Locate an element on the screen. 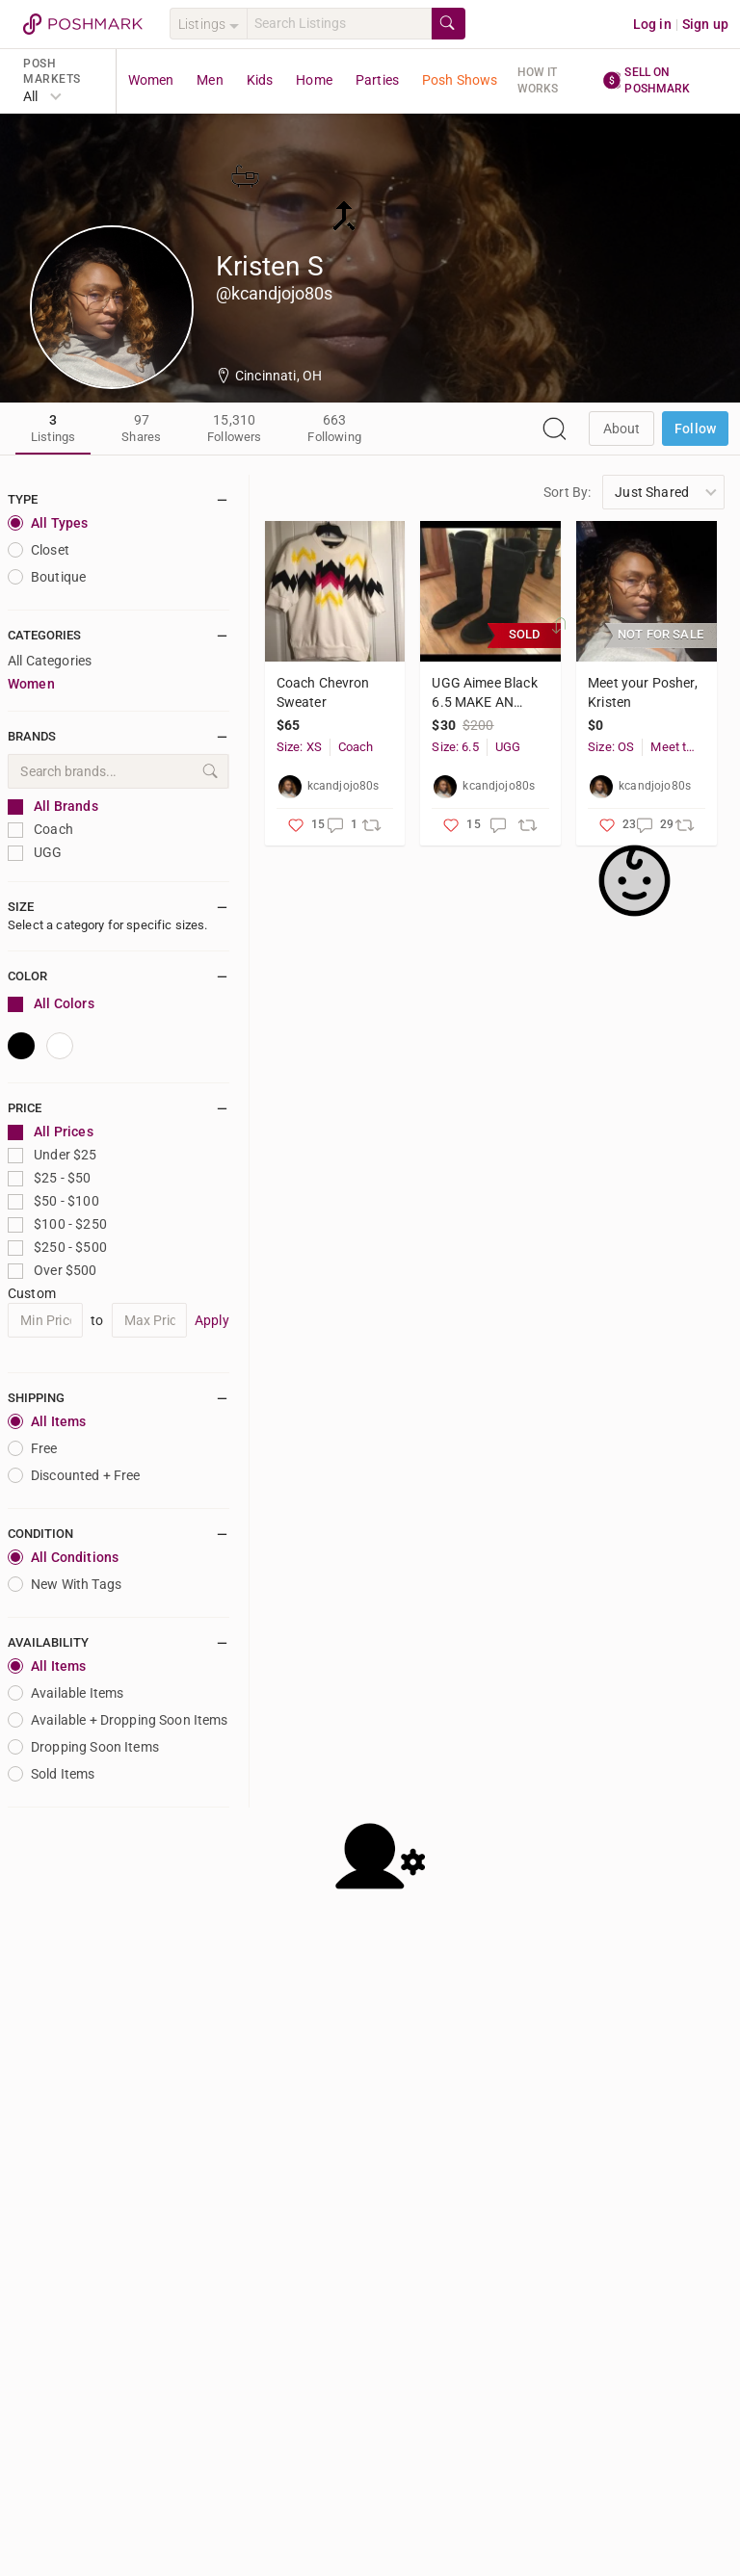 This screenshot has height=2576, width=740. merge two active calls into a conference call is located at coordinates (344, 216).